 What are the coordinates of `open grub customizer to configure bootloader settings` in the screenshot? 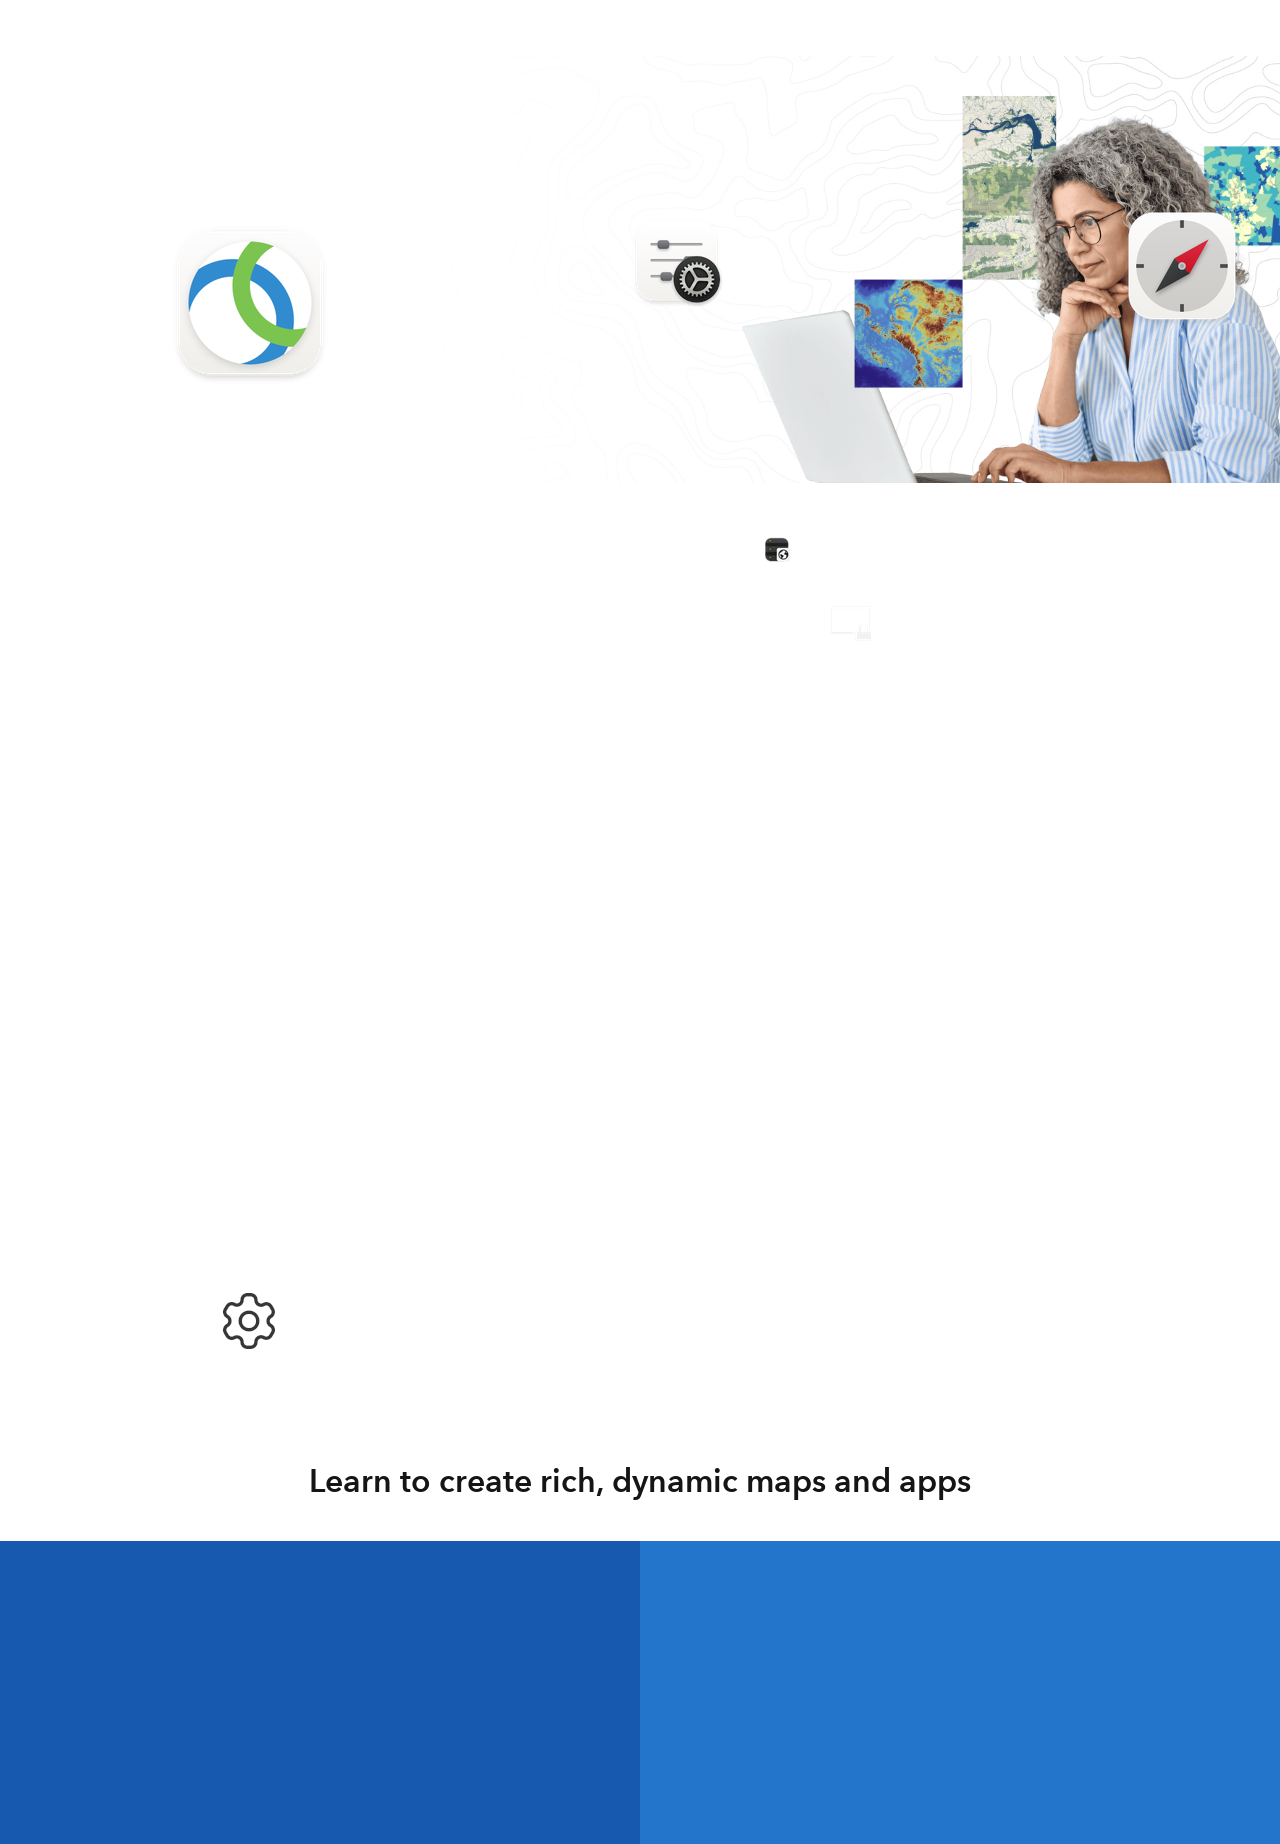 It's located at (676, 260).